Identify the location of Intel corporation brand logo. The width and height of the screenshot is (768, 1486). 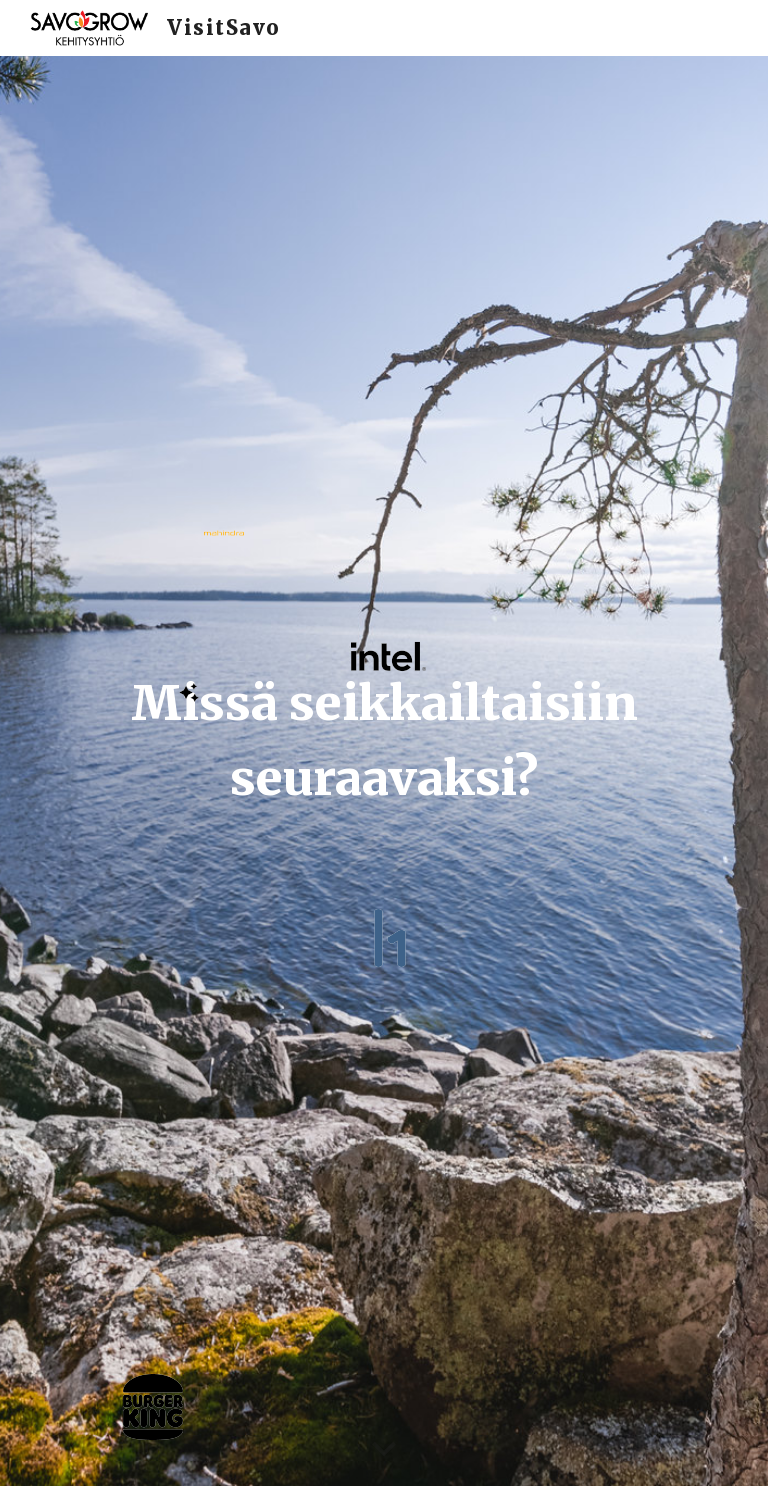
(388, 656).